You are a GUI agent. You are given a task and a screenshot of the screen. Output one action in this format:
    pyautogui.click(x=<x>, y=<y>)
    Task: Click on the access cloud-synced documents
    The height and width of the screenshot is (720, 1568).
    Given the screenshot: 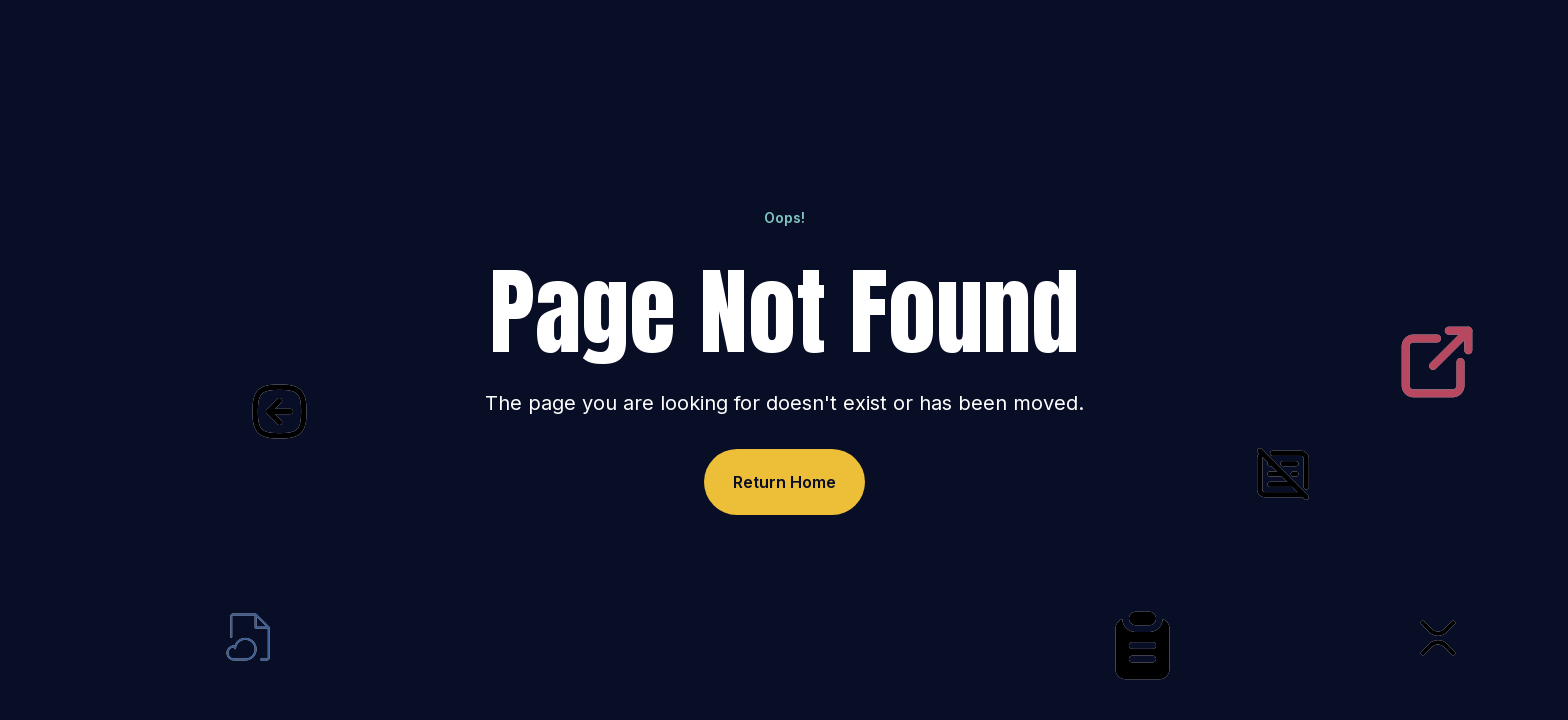 What is the action you would take?
    pyautogui.click(x=250, y=637)
    